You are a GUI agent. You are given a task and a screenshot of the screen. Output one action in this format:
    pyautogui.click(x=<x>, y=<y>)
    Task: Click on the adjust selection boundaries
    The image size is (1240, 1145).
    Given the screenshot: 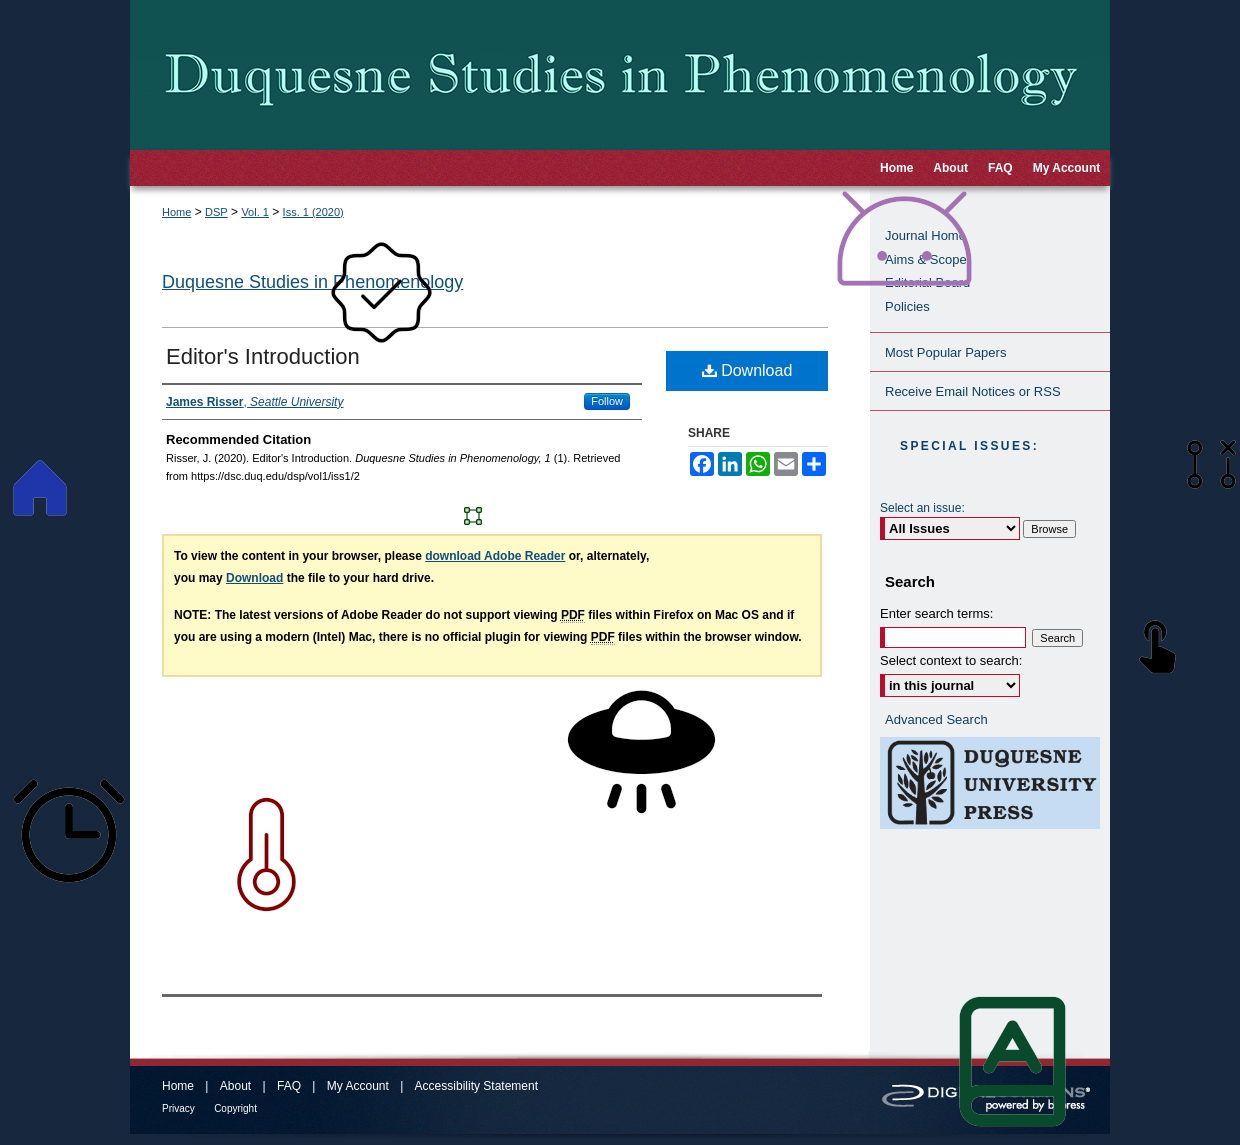 What is the action you would take?
    pyautogui.click(x=473, y=516)
    